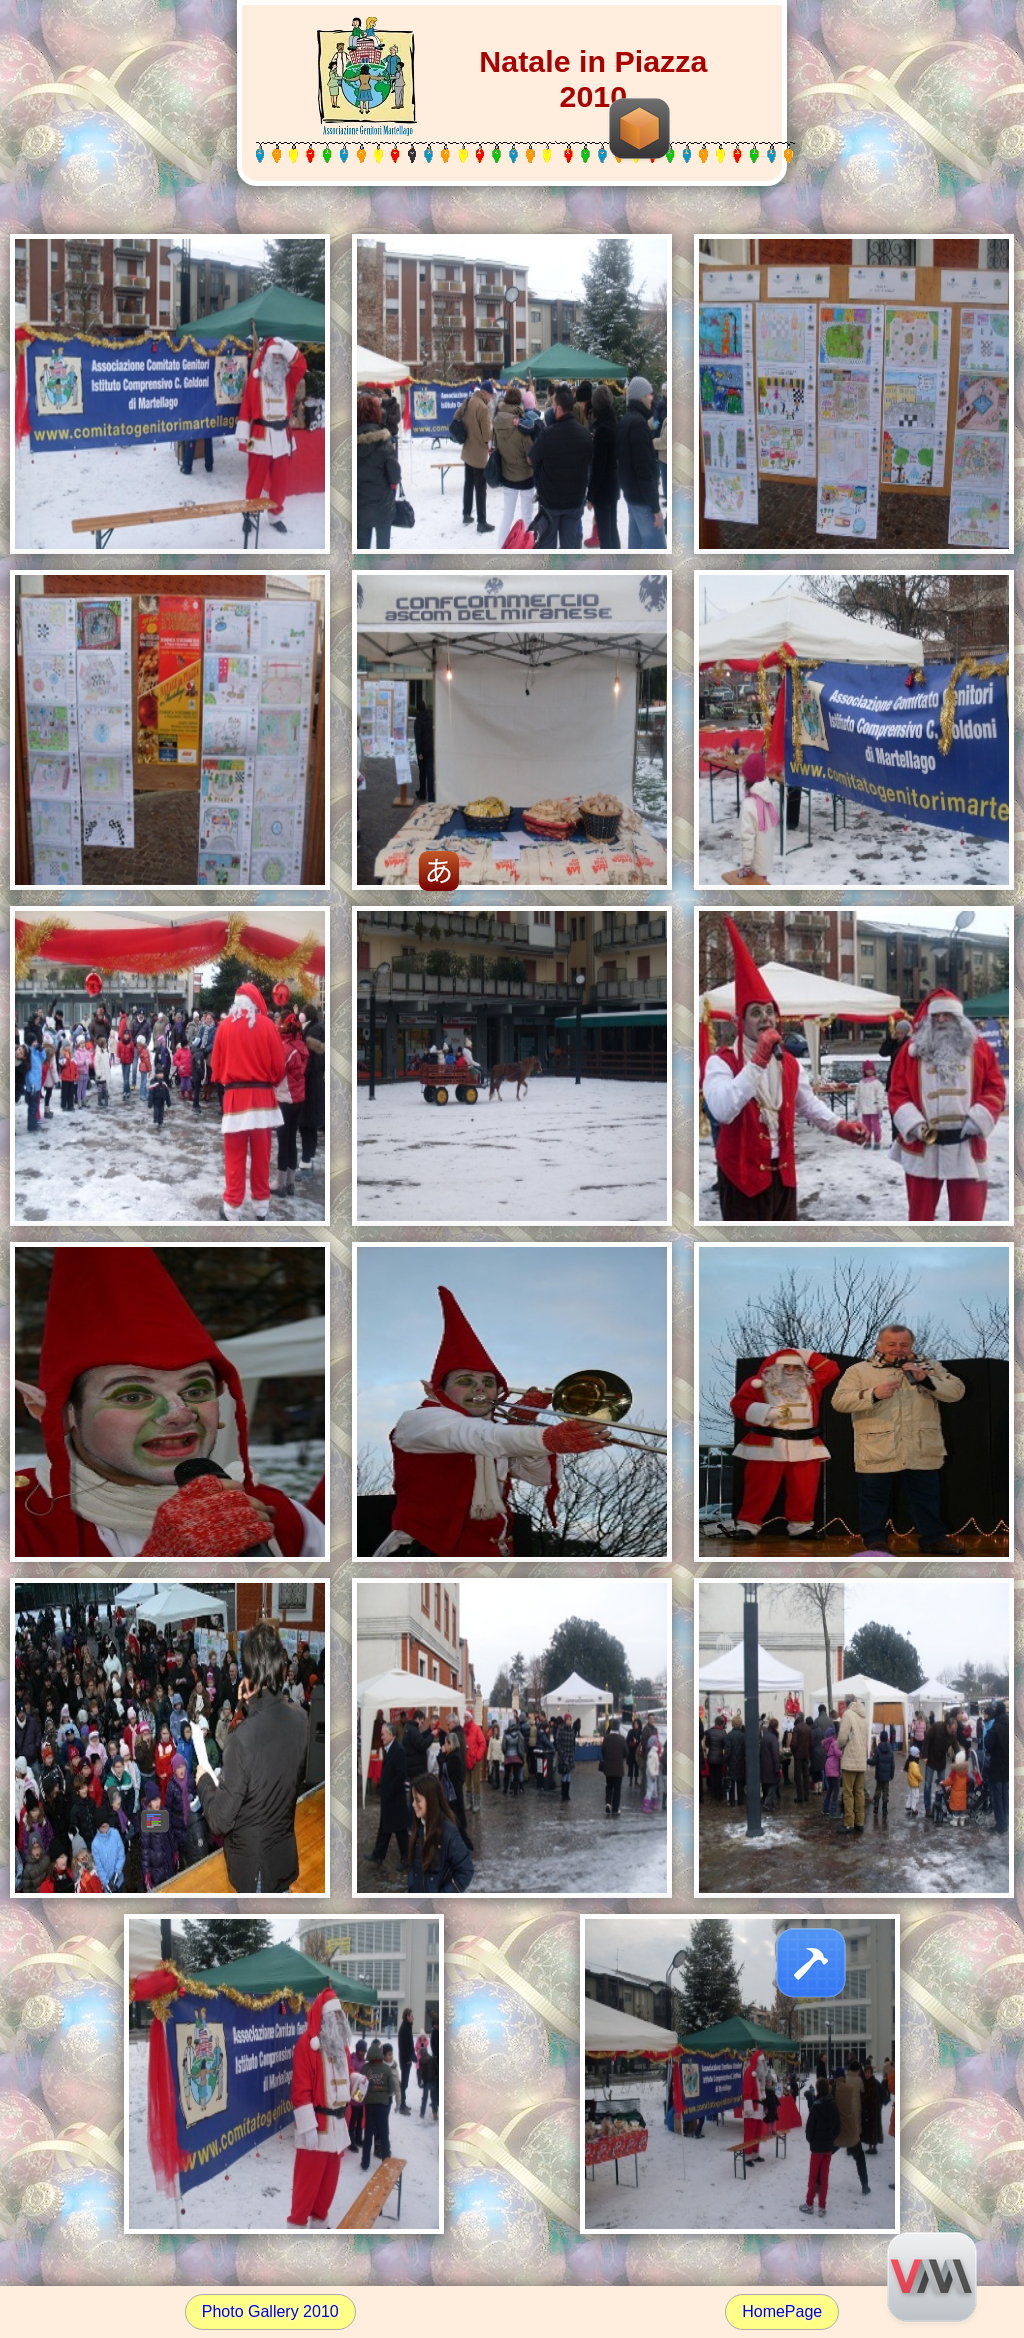 The height and width of the screenshot is (2338, 1024). I want to click on open JapaChar app for learning Japanese characters, so click(439, 871).